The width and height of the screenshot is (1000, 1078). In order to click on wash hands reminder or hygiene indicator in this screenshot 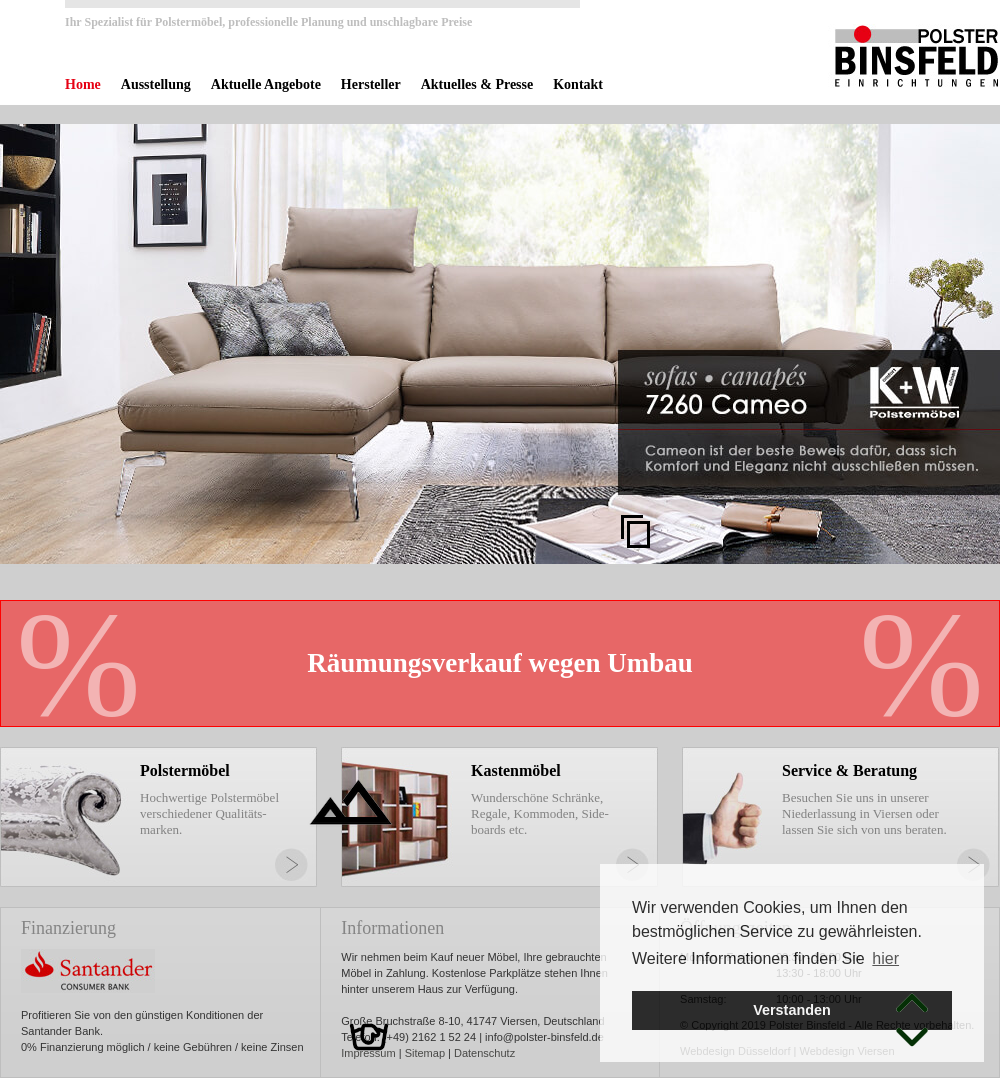, I will do `click(369, 1037)`.